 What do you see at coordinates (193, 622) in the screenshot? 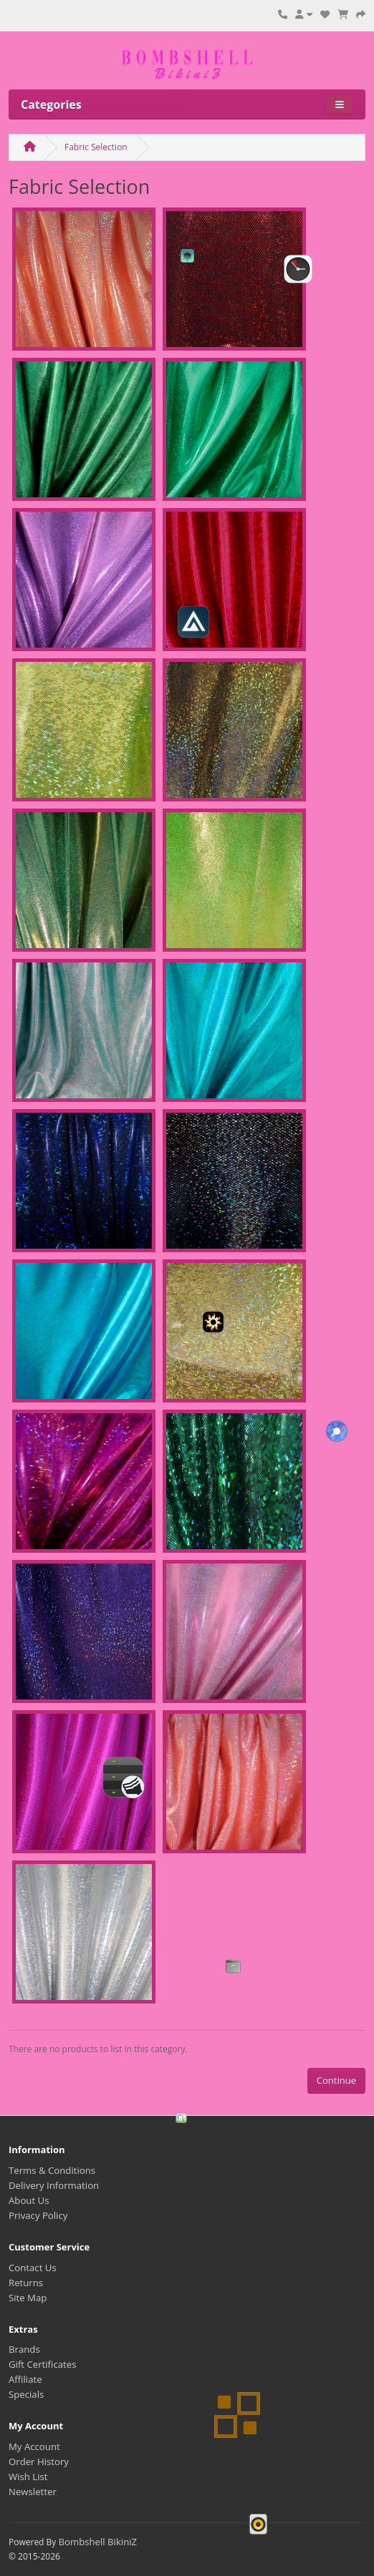
I see `open the autograph app` at bounding box center [193, 622].